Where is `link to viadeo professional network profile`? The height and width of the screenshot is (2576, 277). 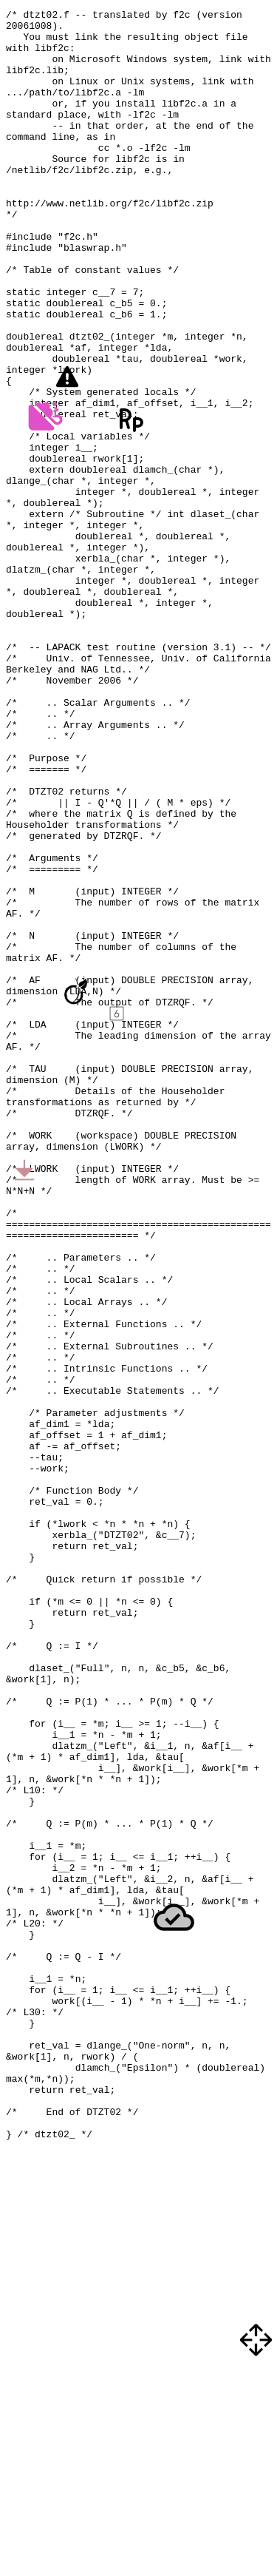
link to viadeo professional network profile is located at coordinates (75, 991).